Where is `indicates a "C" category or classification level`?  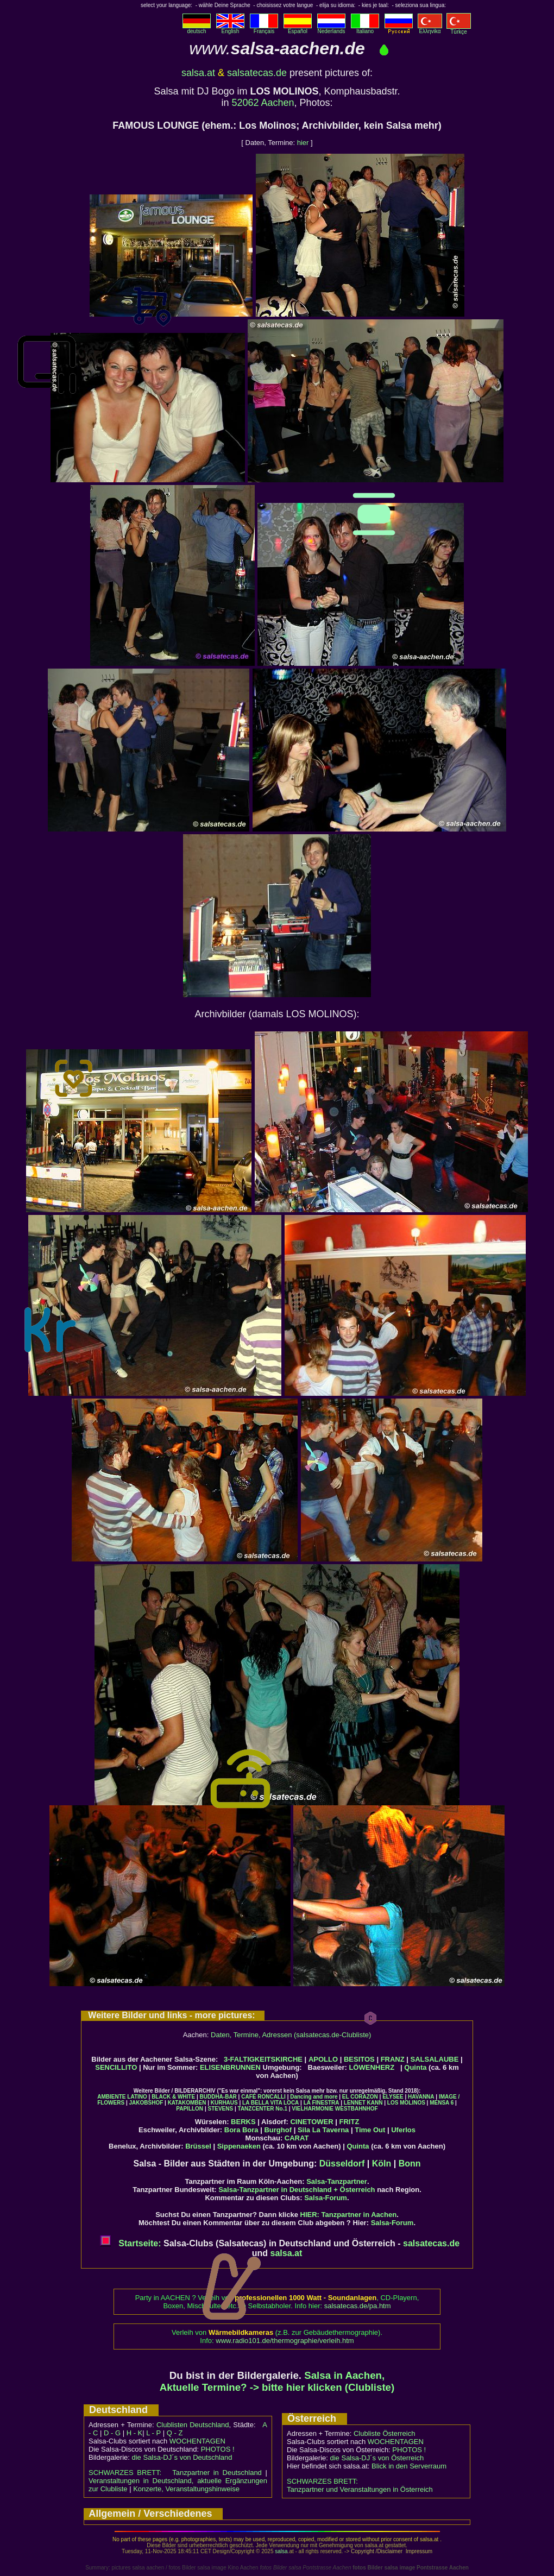 indicates a "C" category or classification level is located at coordinates (370, 2018).